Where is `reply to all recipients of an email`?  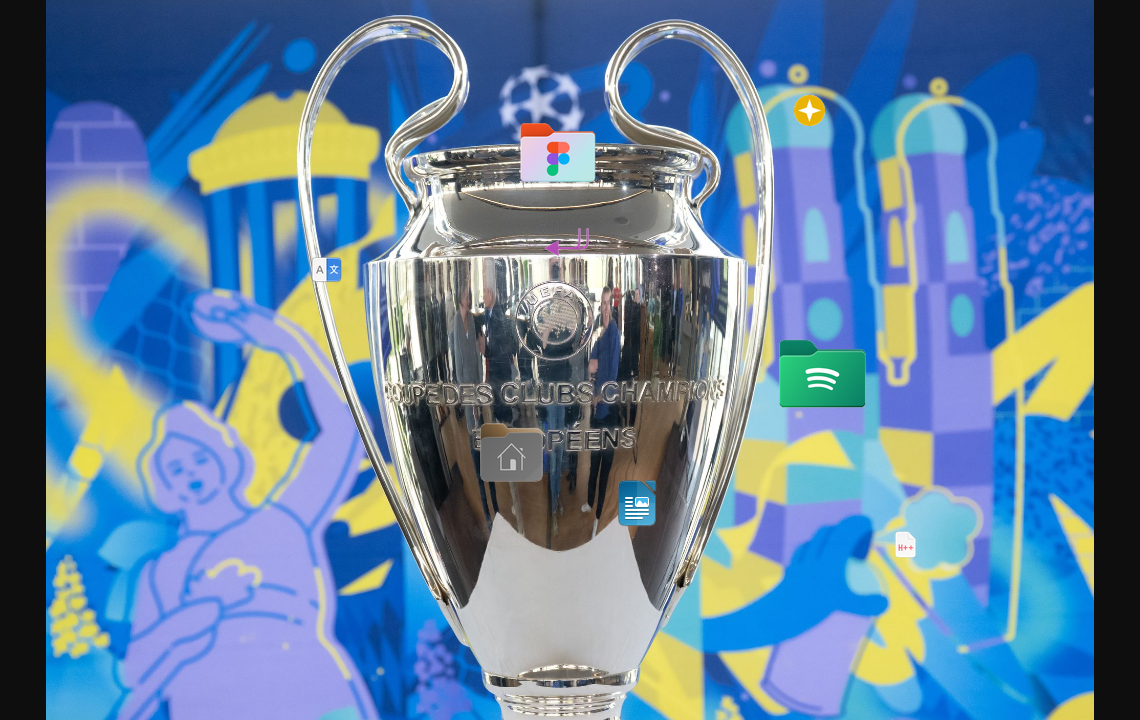
reply to all recipients of an email is located at coordinates (566, 242).